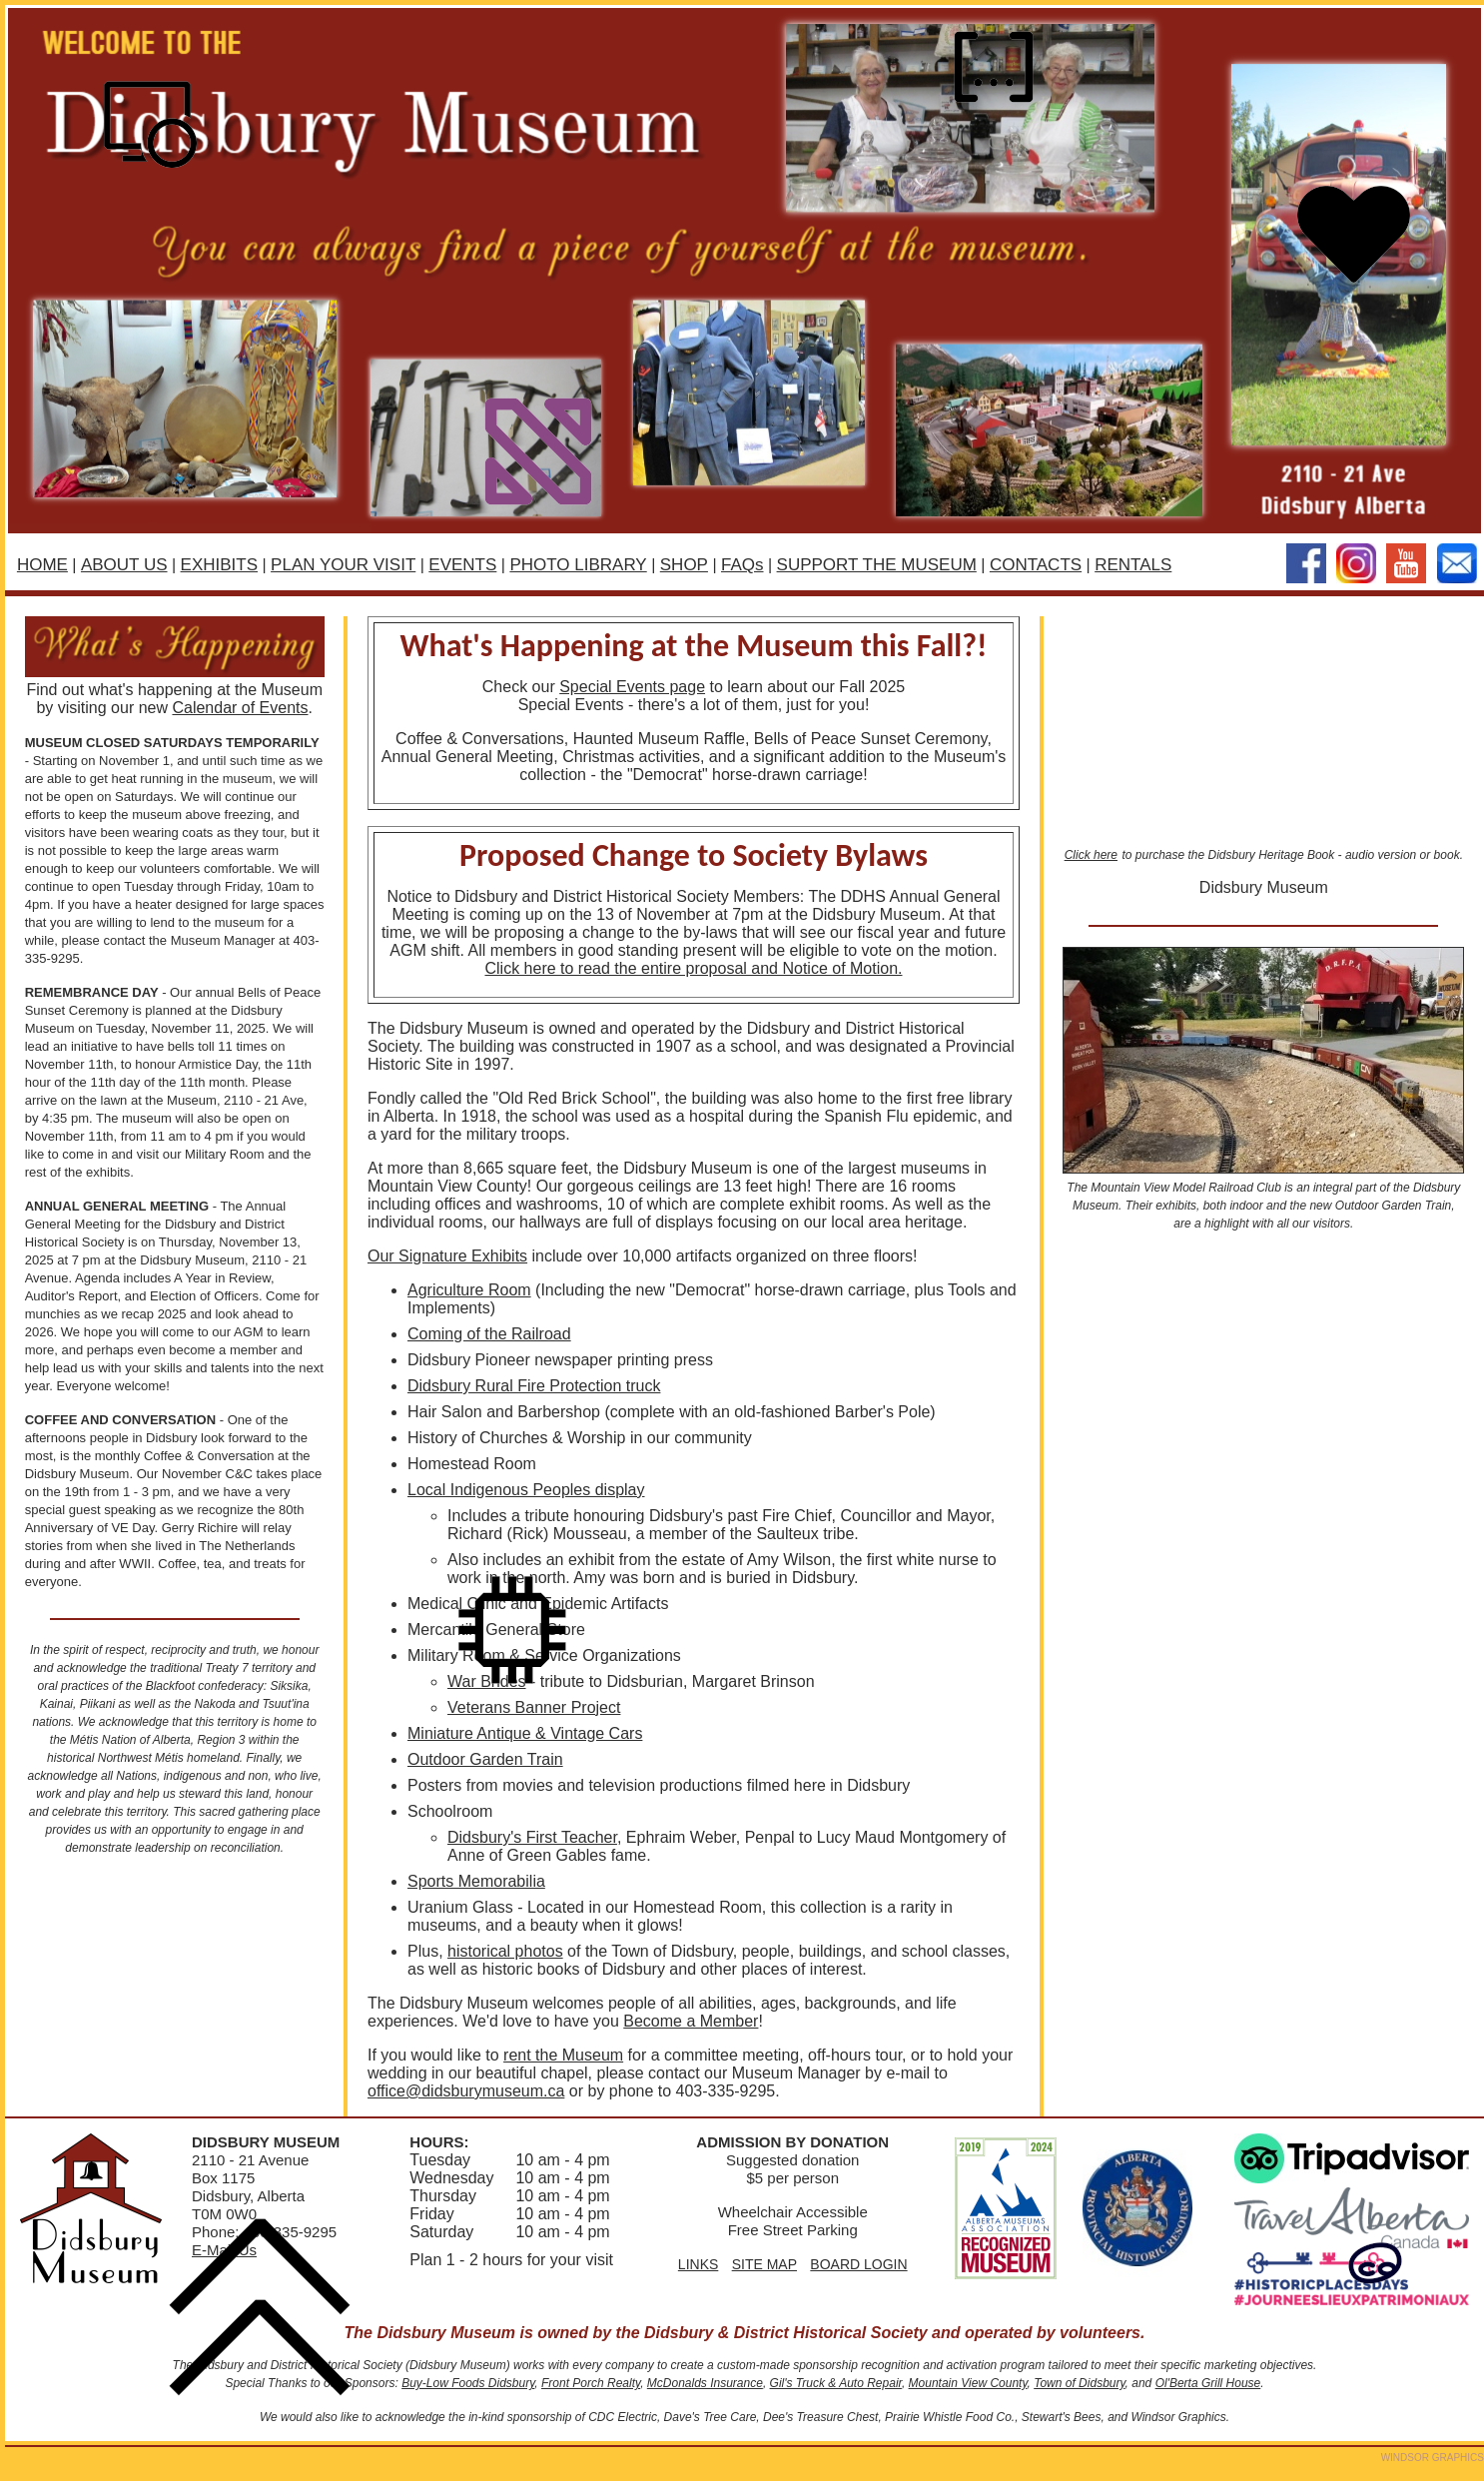 This screenshot has height=2481, width=1484. What do you see at coordinates (1353, 230) in the screenshot?
I see `add item to favorites` at bounding box center [1353, 230].